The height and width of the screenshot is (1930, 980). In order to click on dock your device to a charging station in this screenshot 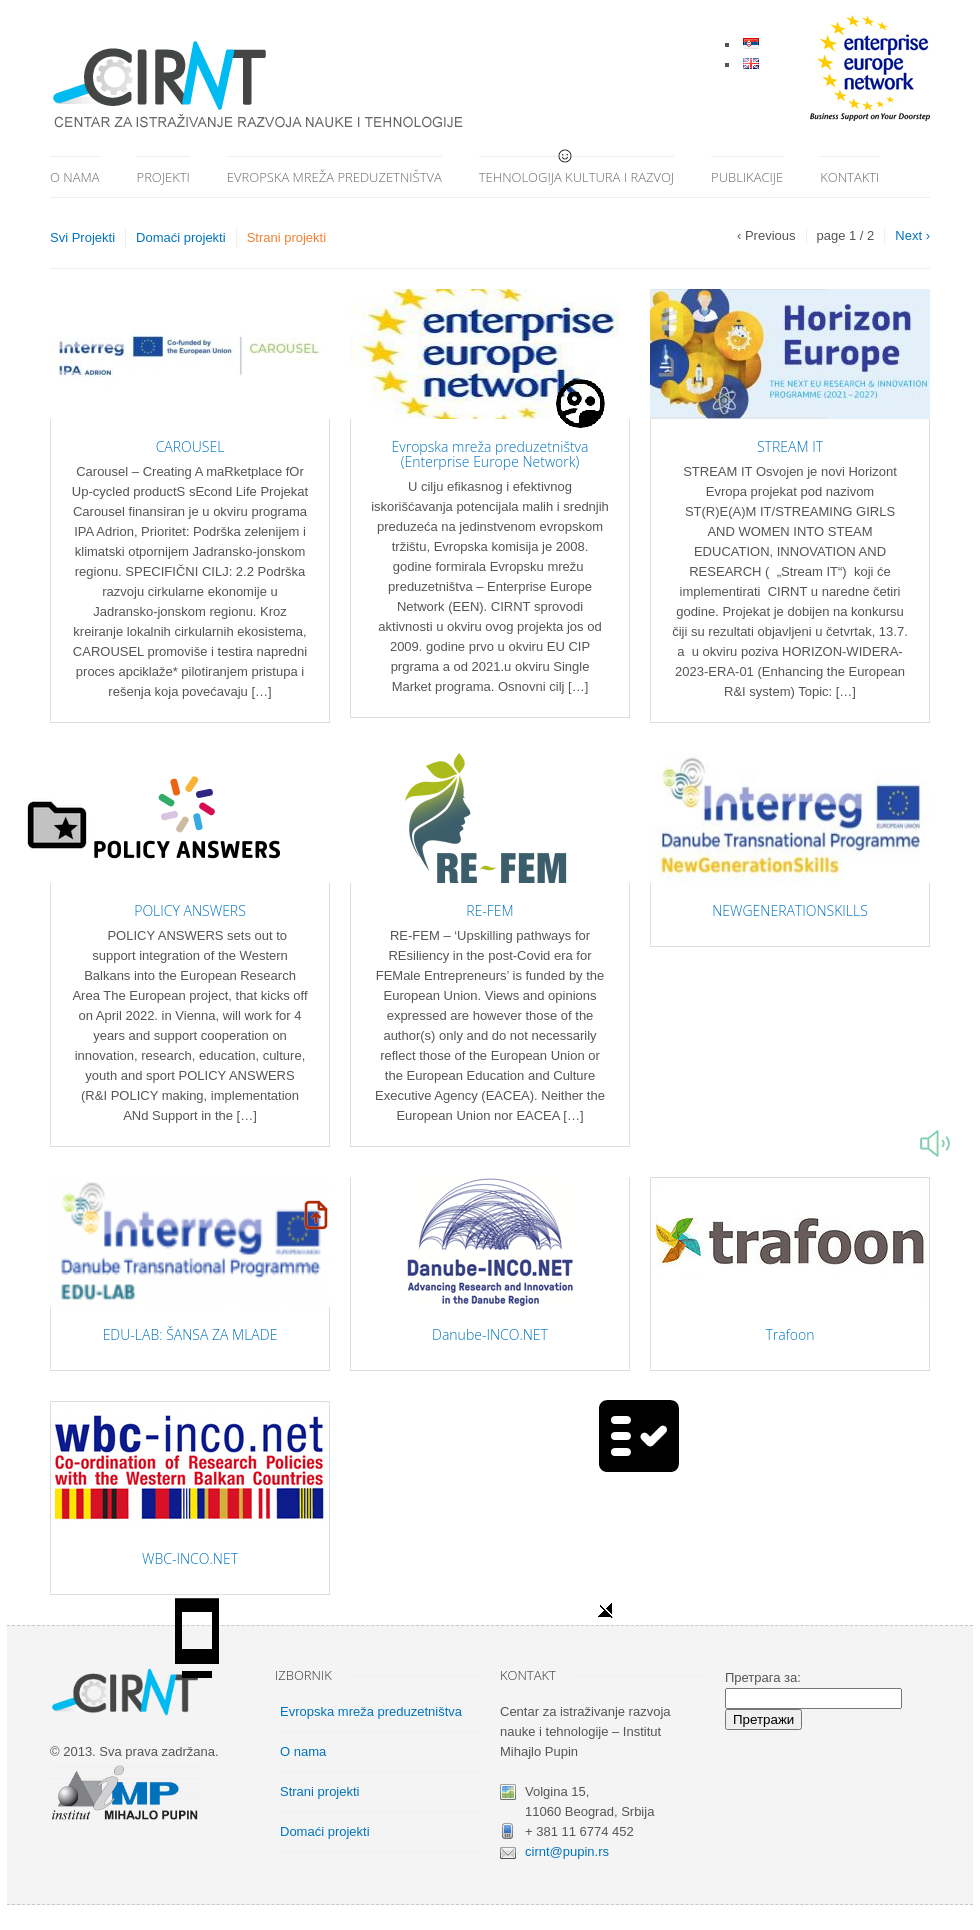, I will do `click(197, 1638)`.